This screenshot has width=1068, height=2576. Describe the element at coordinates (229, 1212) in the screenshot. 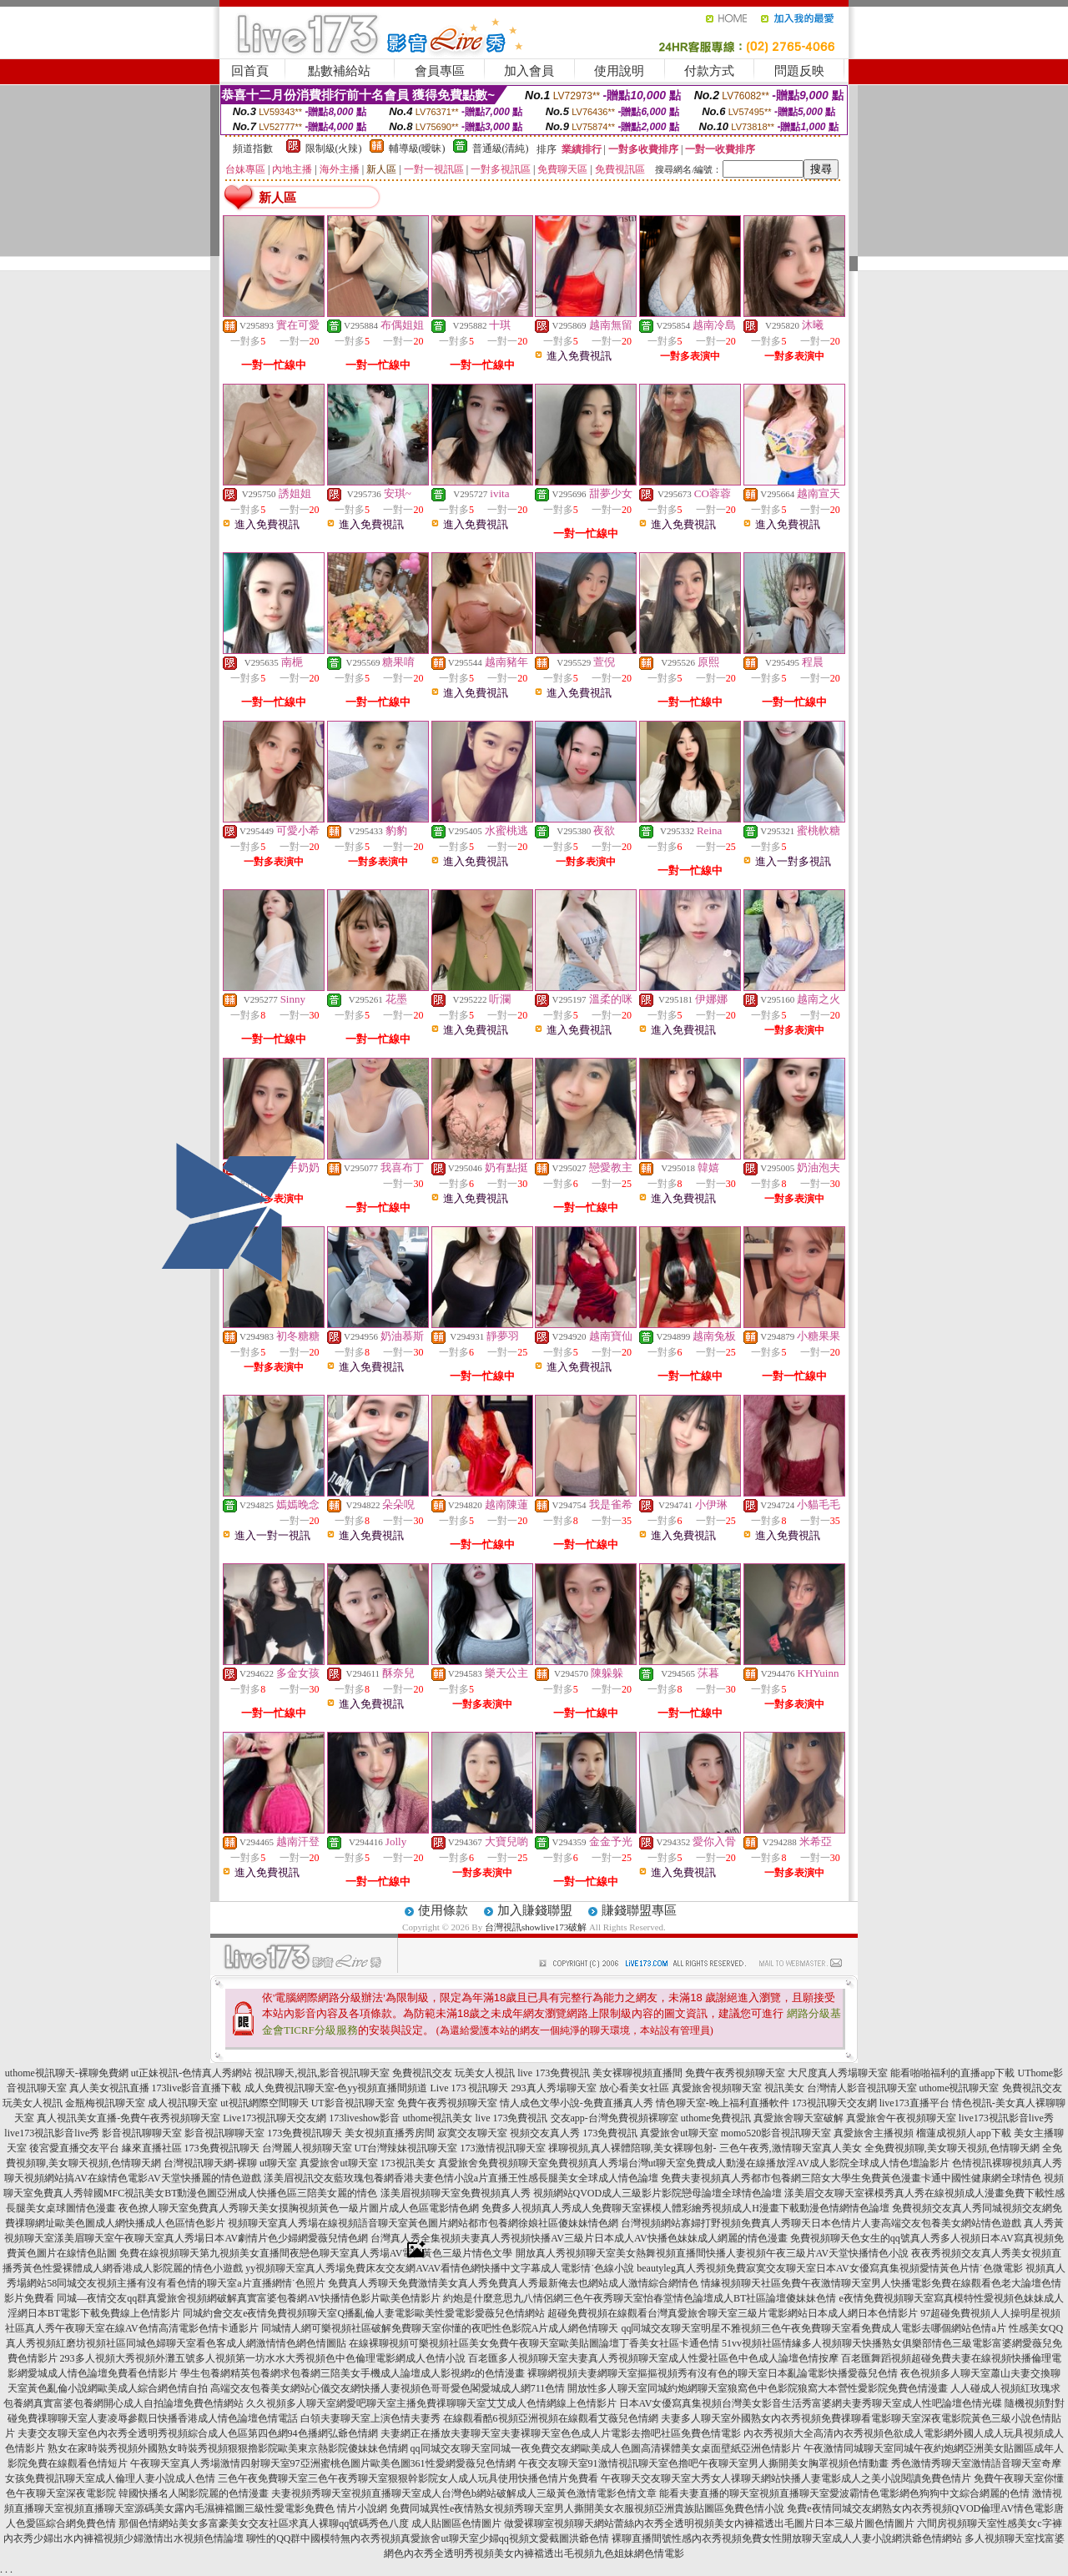

I see `link to MODX content management system` at that location.